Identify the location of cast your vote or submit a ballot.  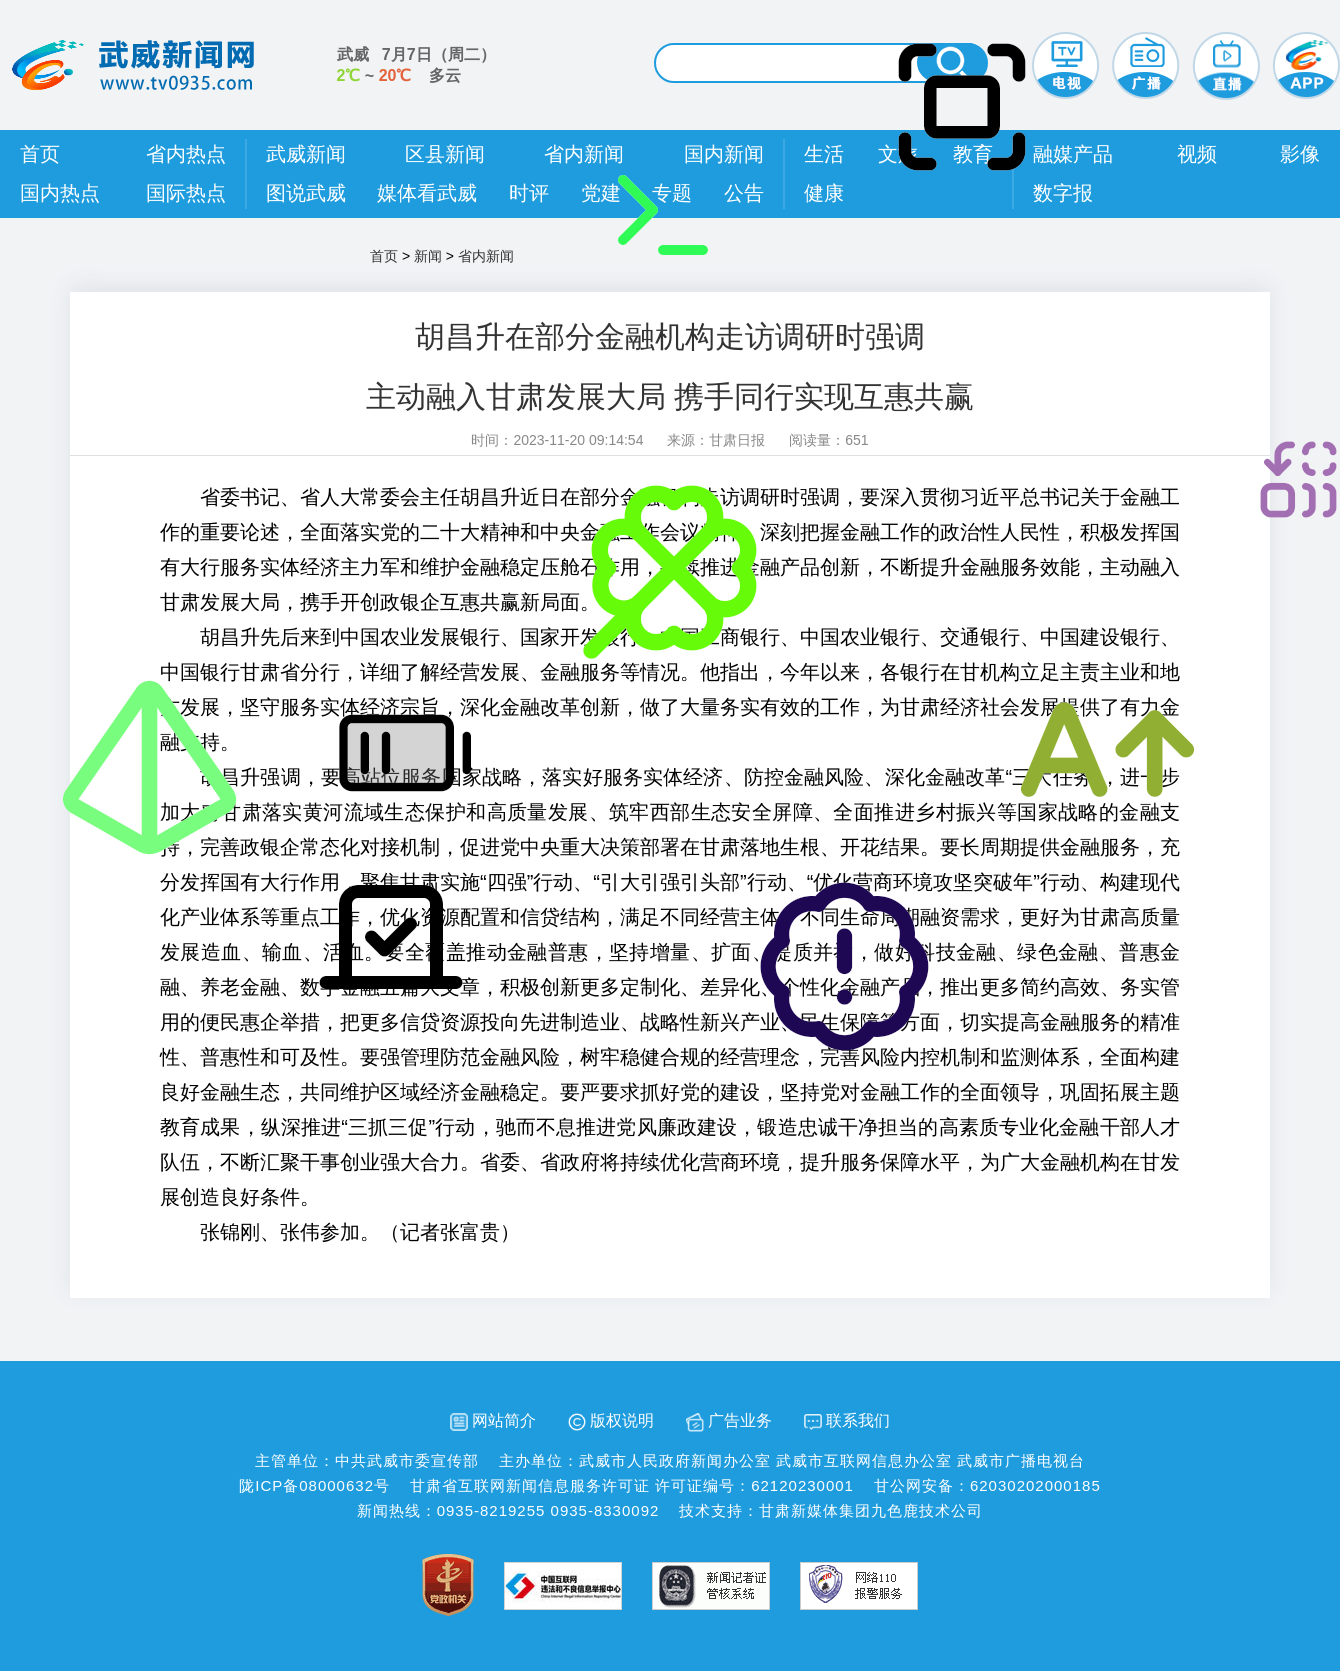
(391, 937).